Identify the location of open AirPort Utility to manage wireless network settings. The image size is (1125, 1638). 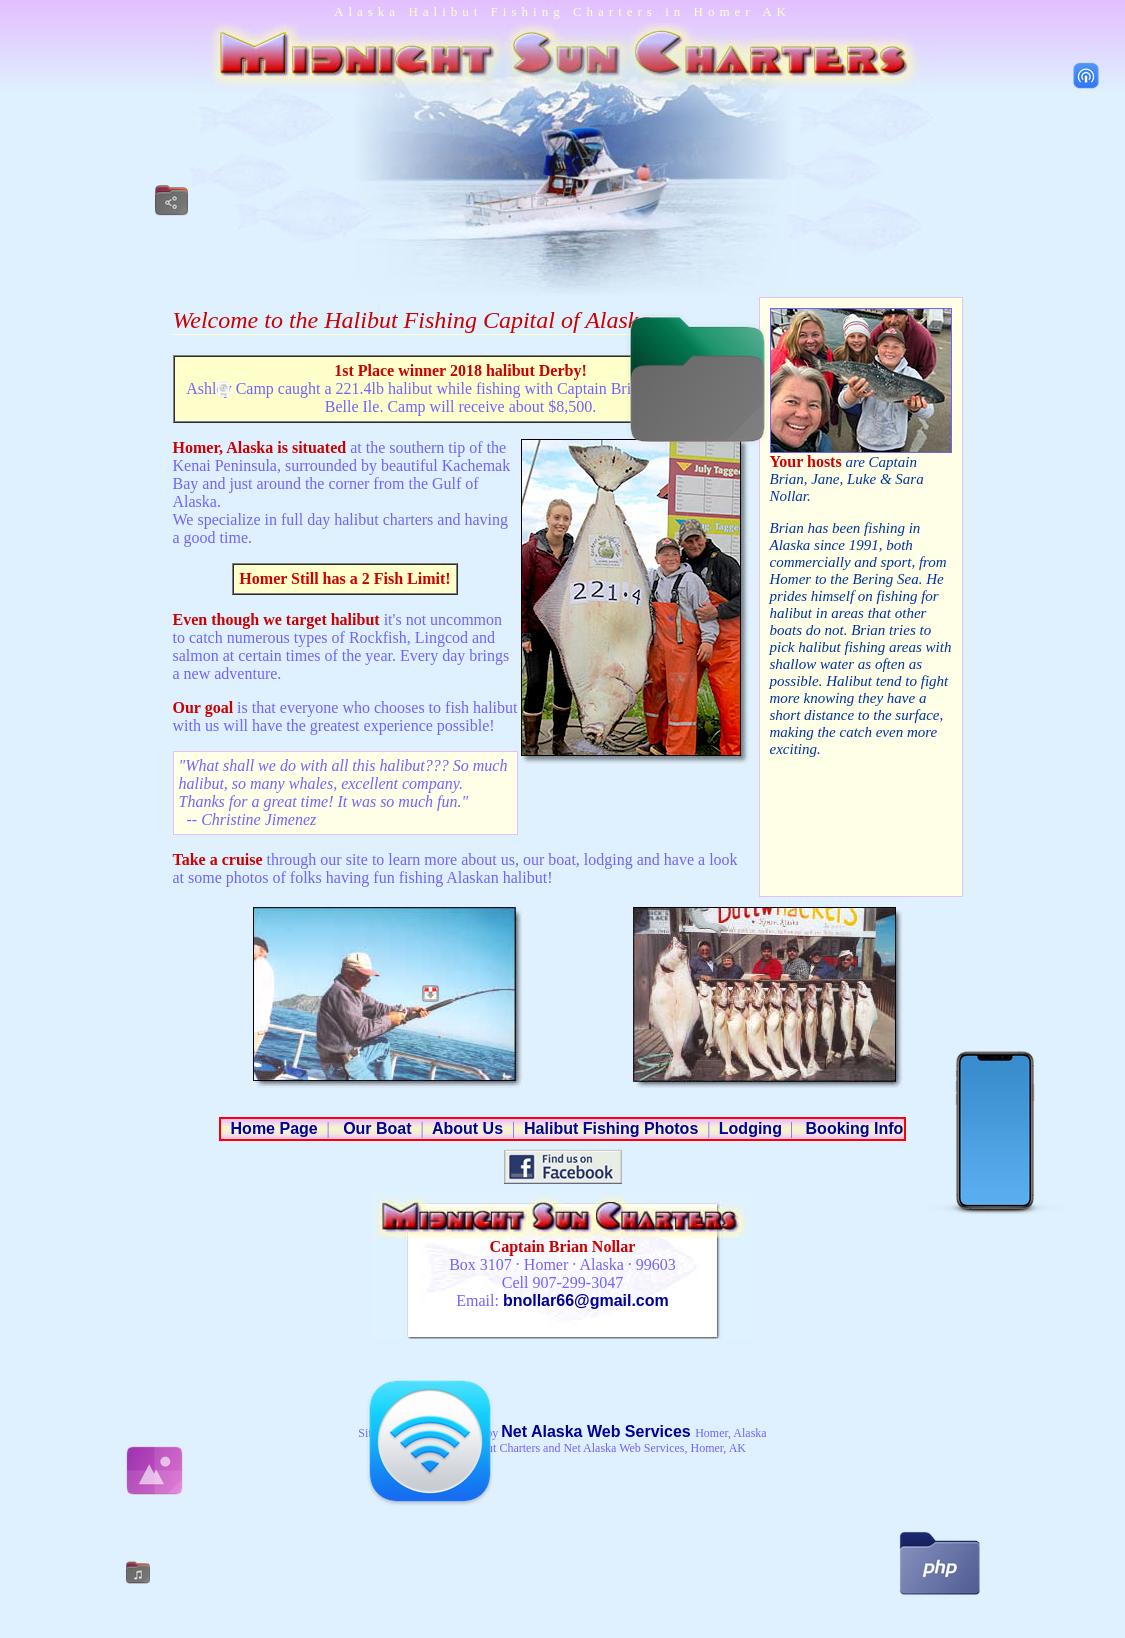
(430, 1441).